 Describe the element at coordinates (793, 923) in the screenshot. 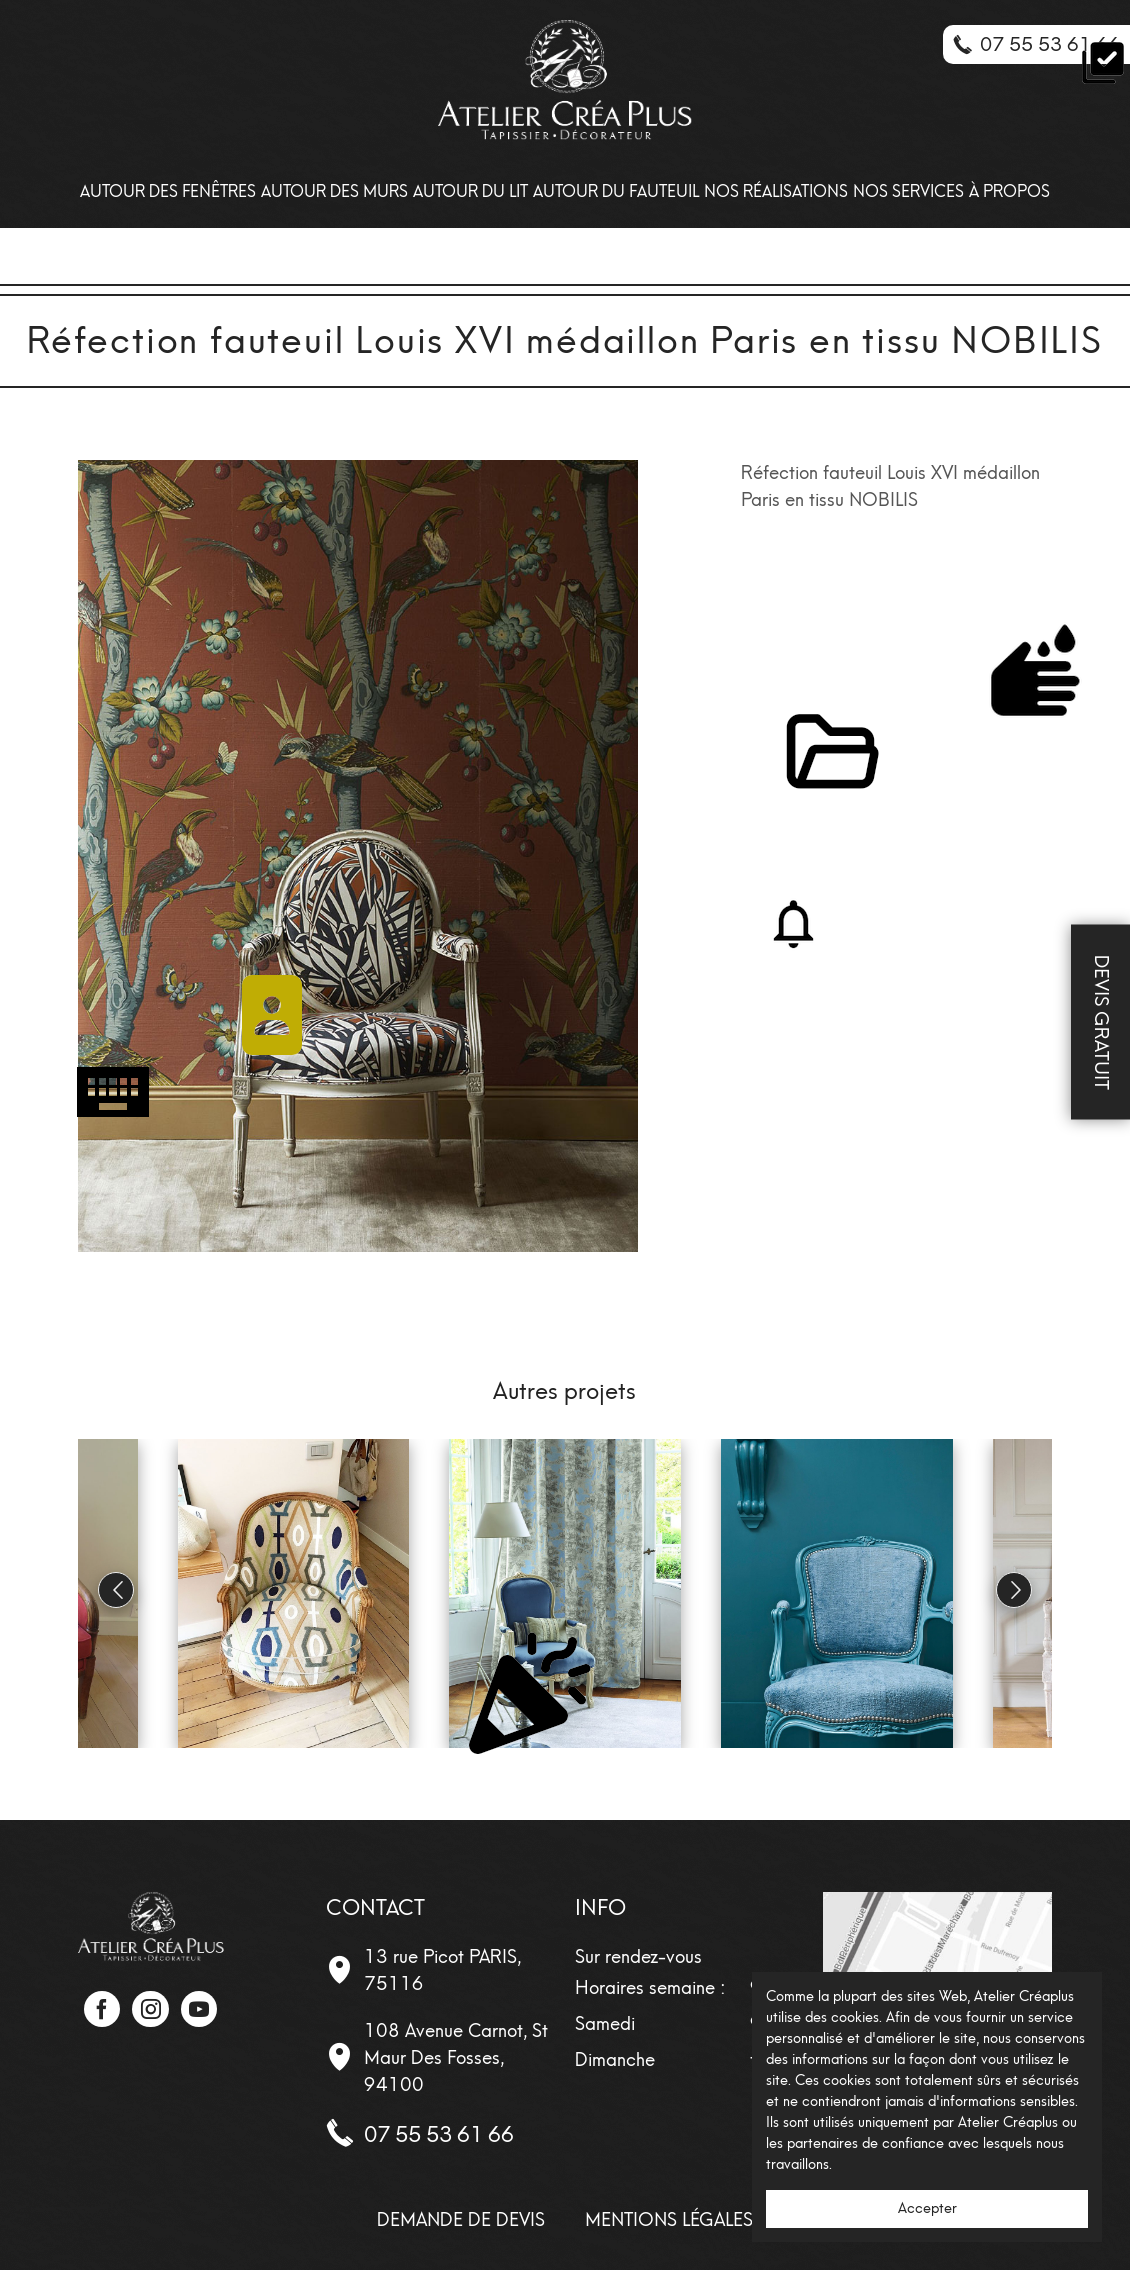

I see `view your notifications` at that location.